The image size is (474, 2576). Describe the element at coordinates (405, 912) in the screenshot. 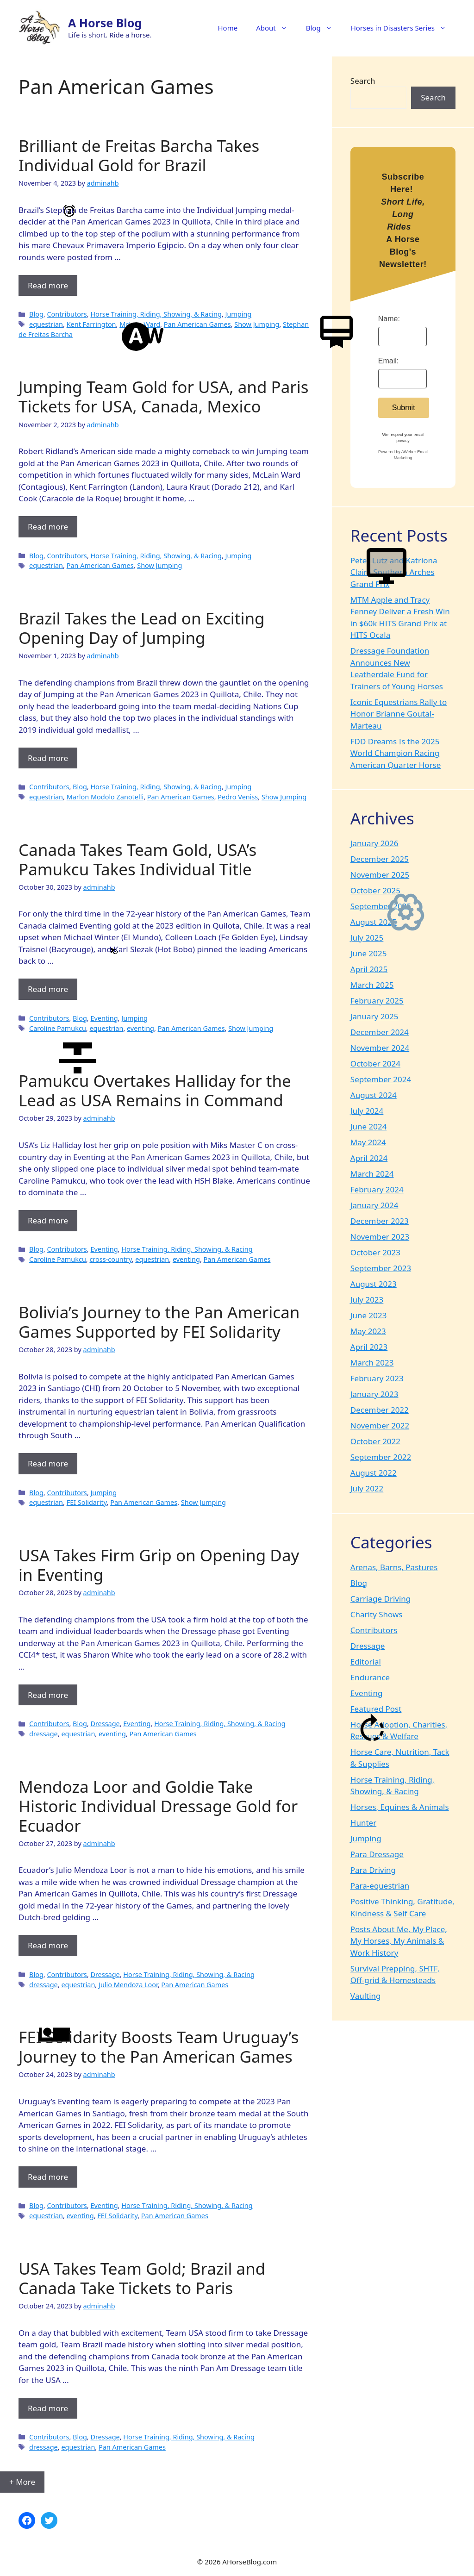

I see `access AI or machine learning settings` at that location.